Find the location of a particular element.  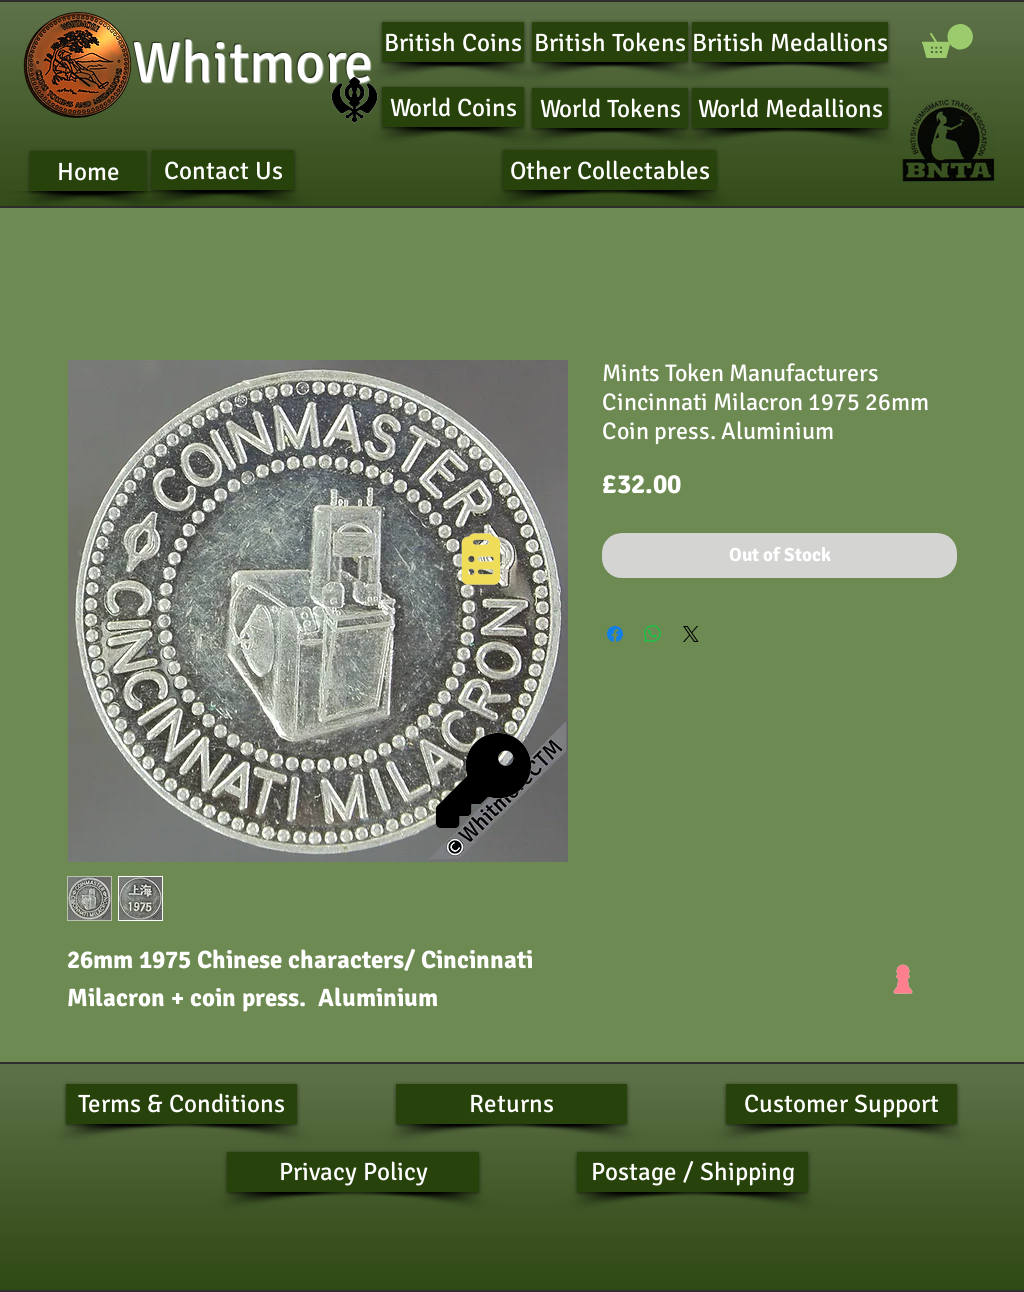

indicates Sikh religious content or community is located at coordinates (354, 99).